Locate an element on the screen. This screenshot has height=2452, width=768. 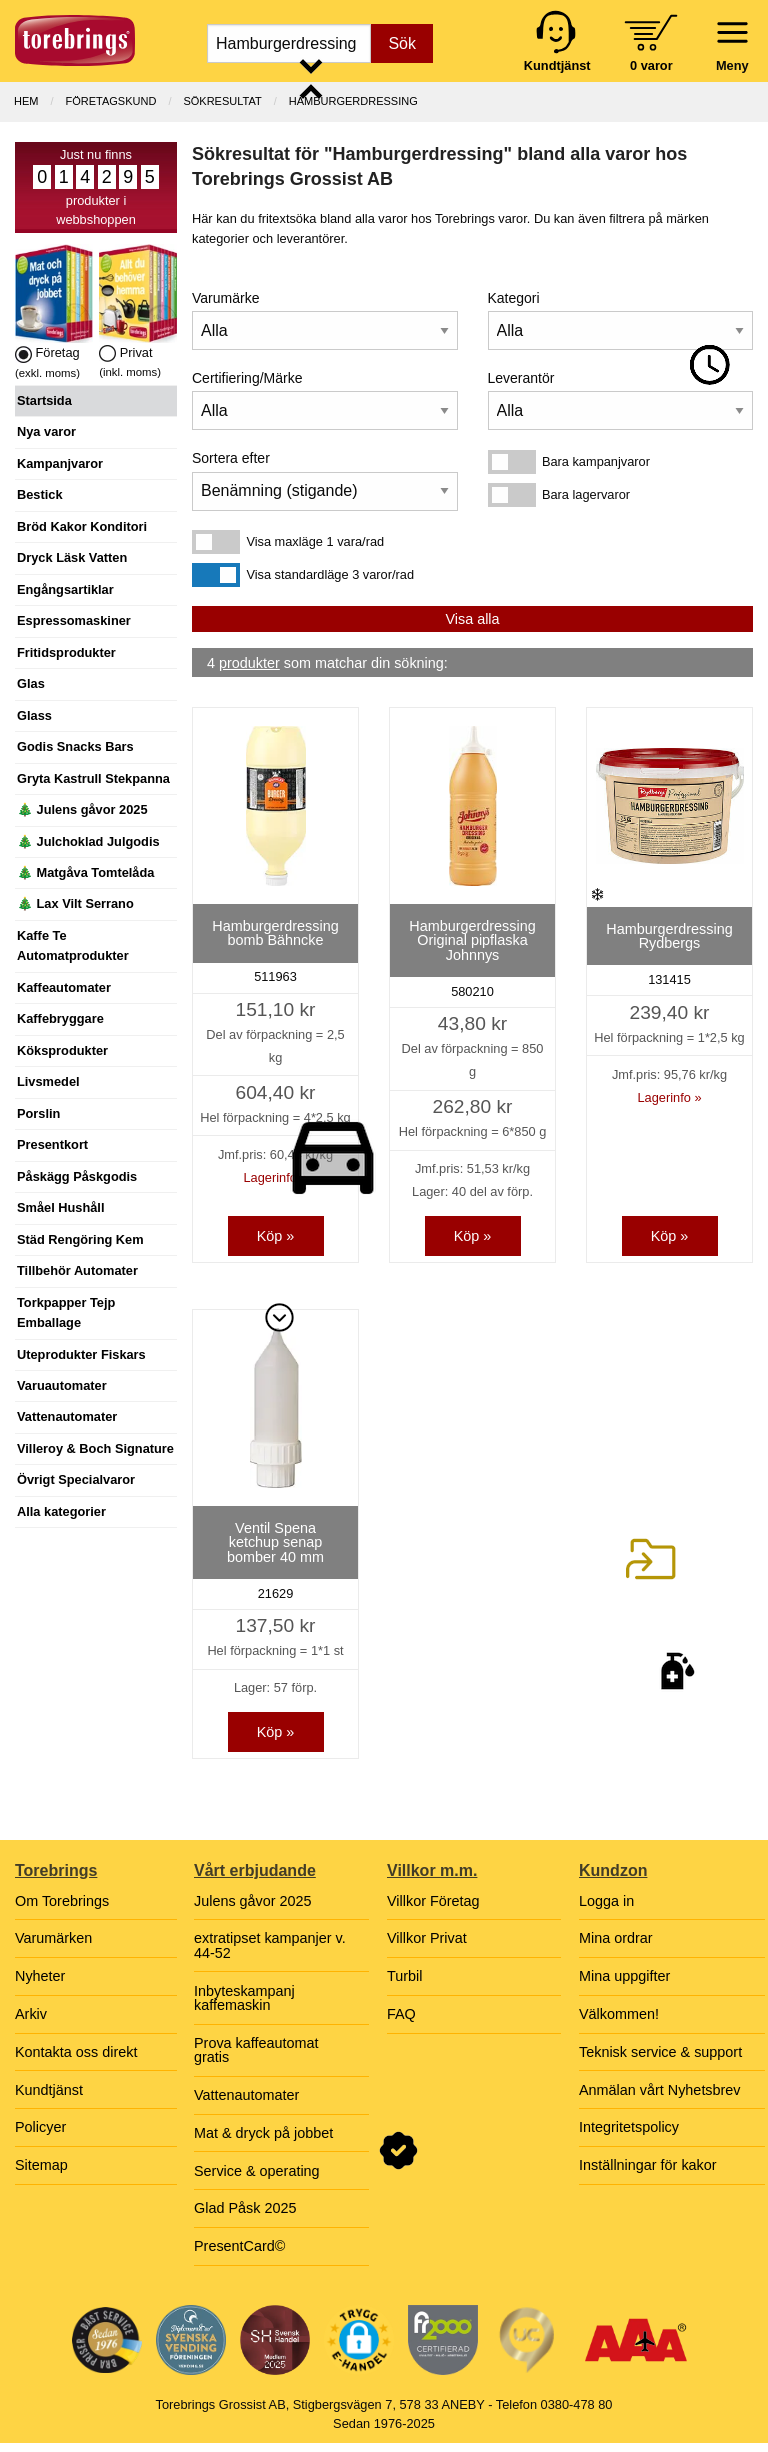
collapse expanded content is located at coordinates (311, 79).